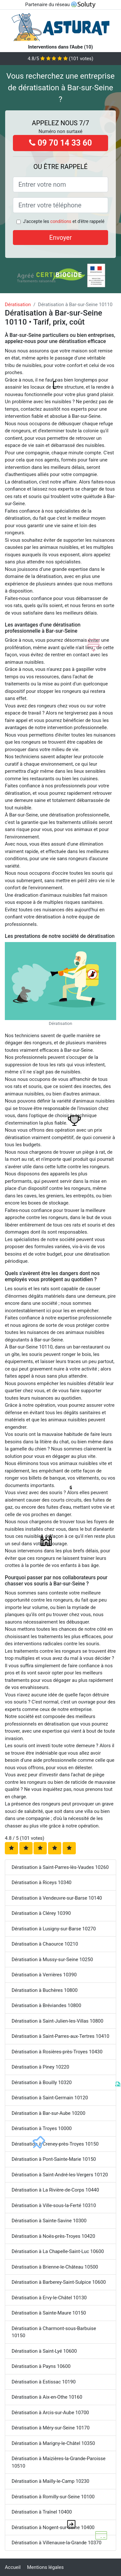 This screenshot has height=2576, width=121. What do you see at coordinates (71, 2524) in the screenshot?
I see `navigate to the next page or section` at bounding box center [71, 2524].